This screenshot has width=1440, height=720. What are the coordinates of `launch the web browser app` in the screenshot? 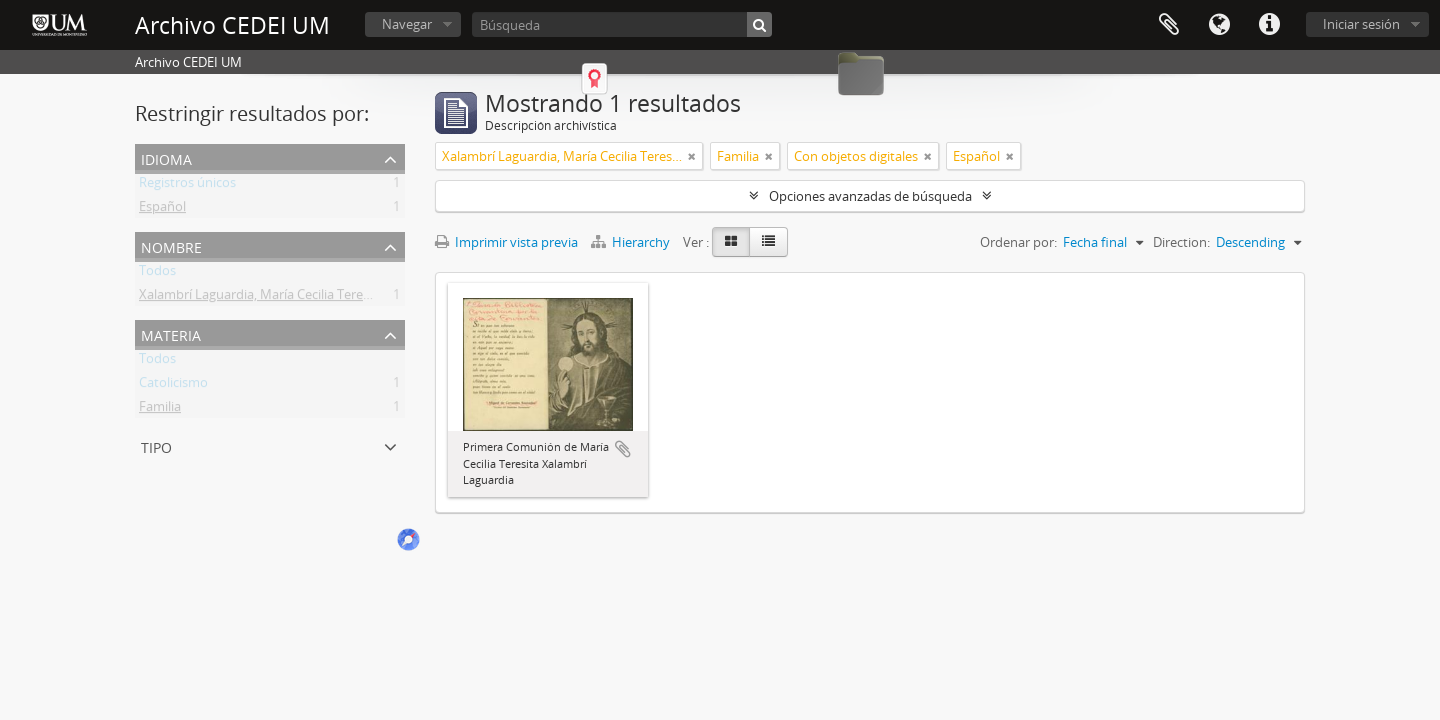 It's located at (408, 539).